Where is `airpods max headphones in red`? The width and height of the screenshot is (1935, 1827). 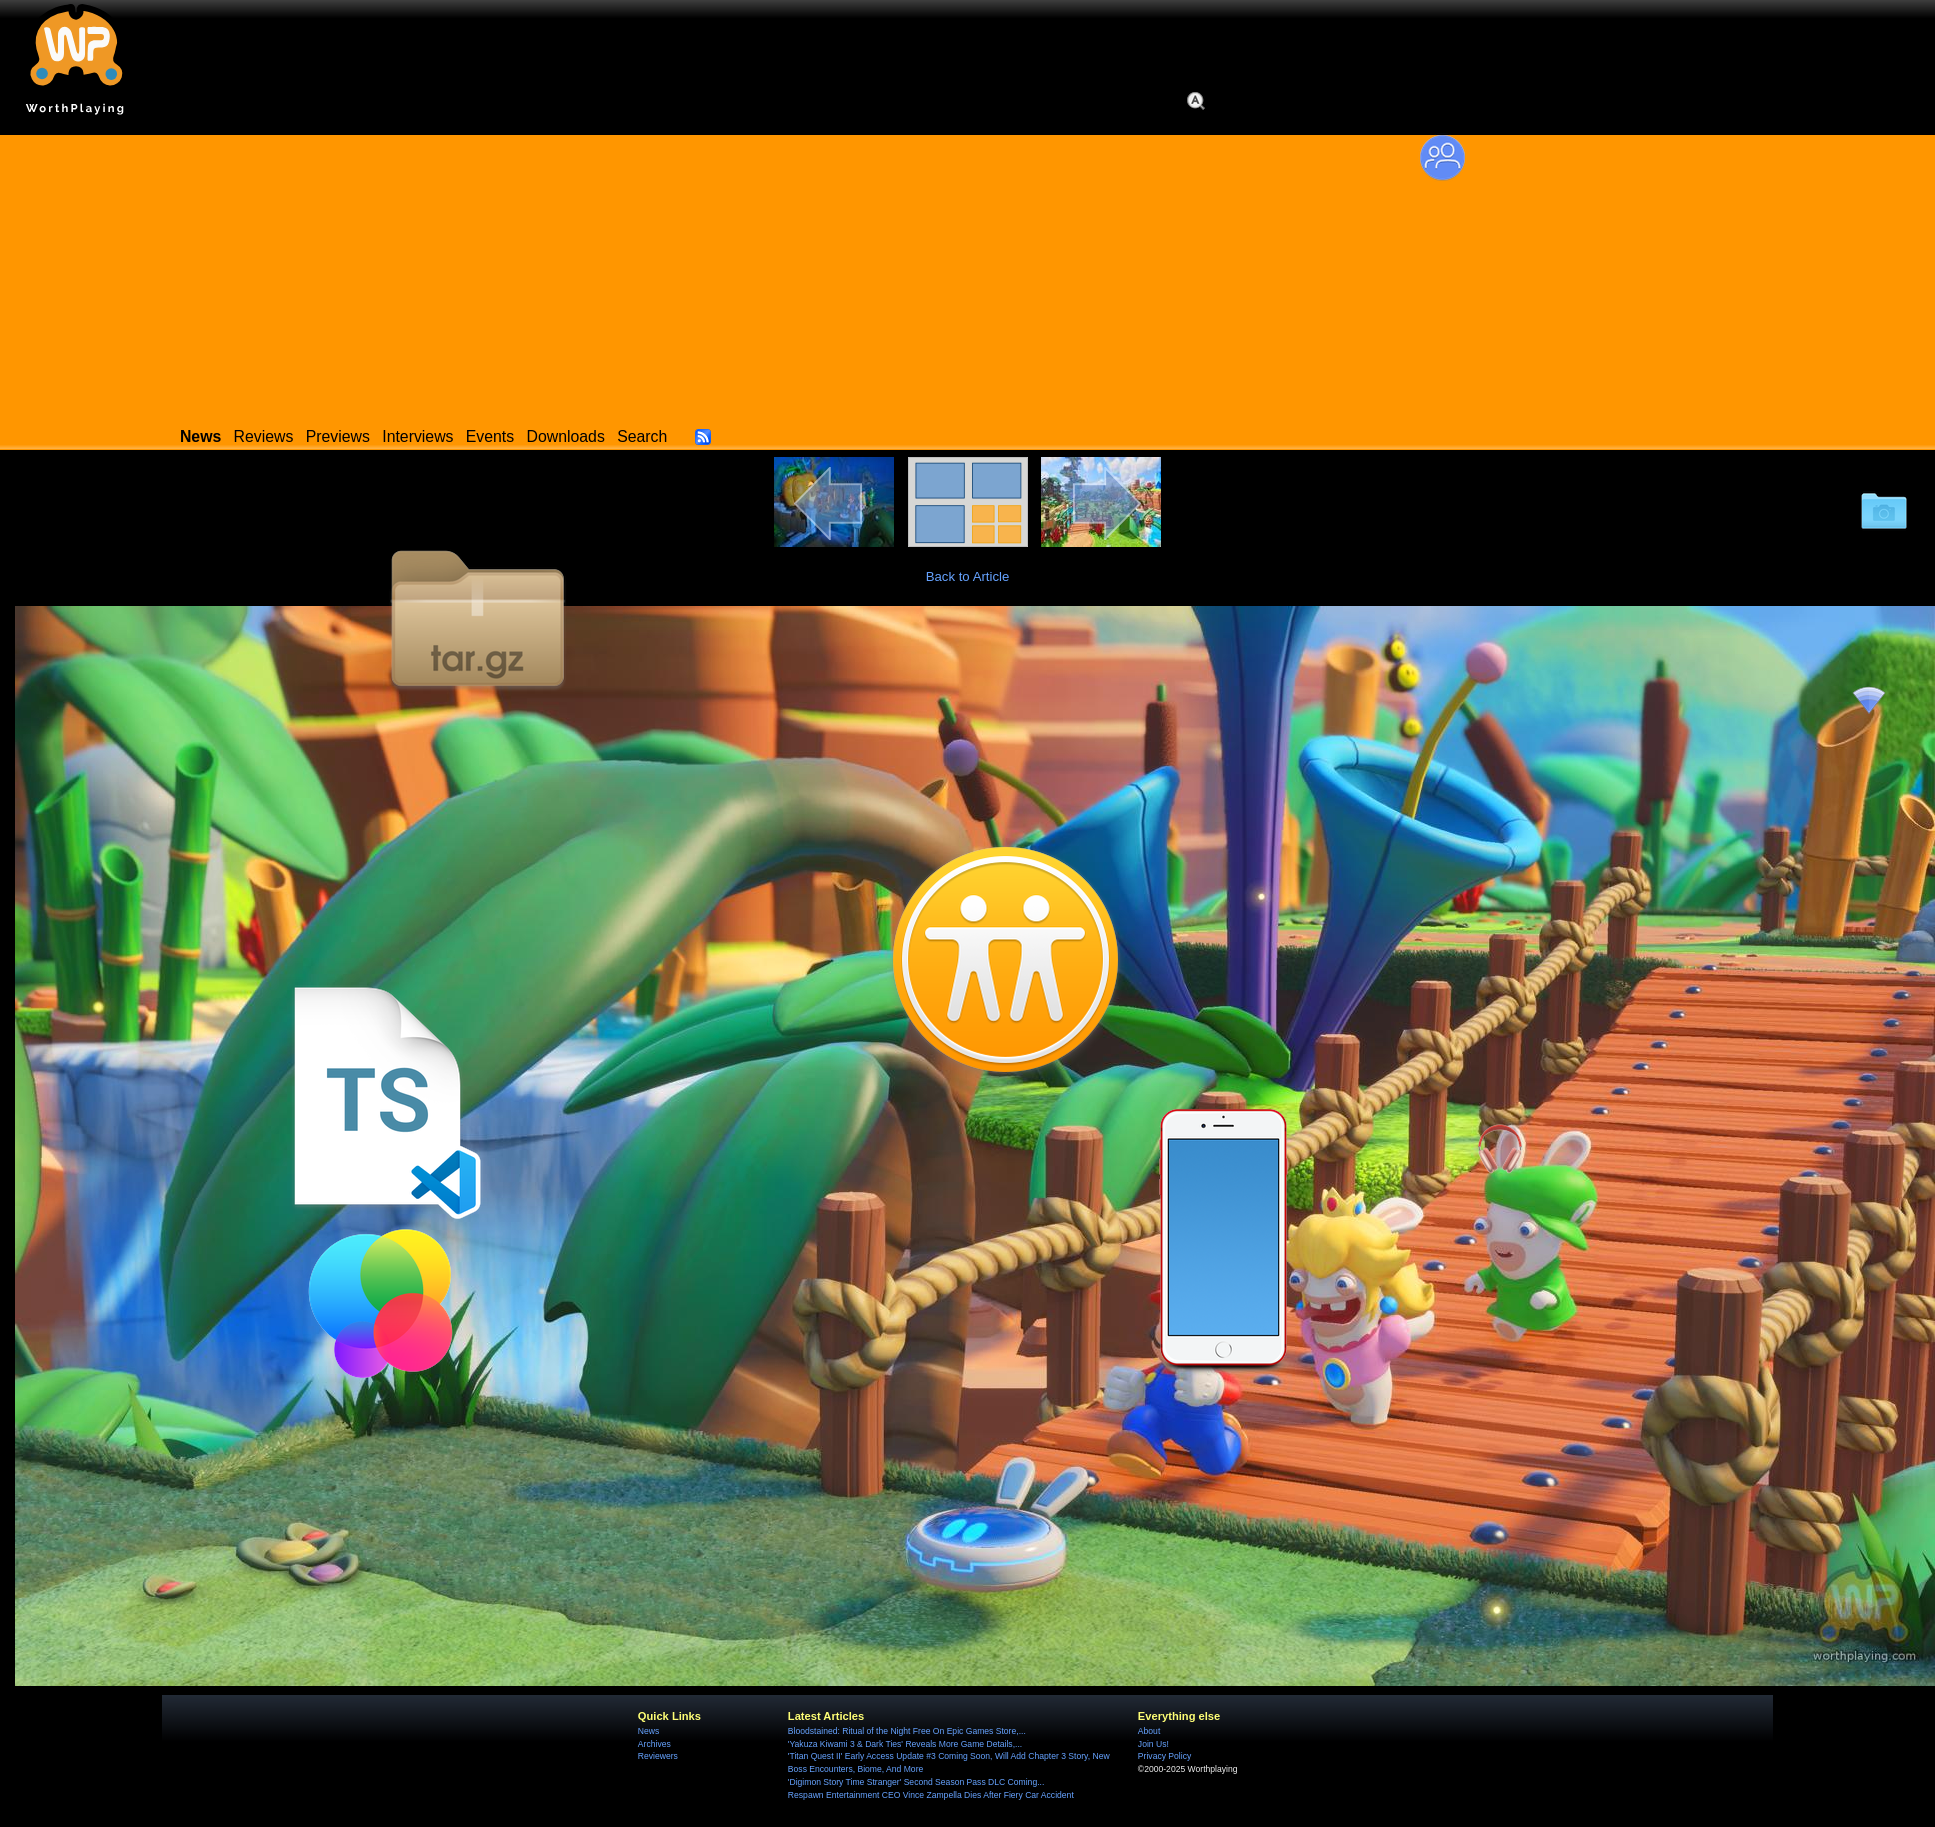
airpods max headphones in red is located at coordinates (1500, 1149).